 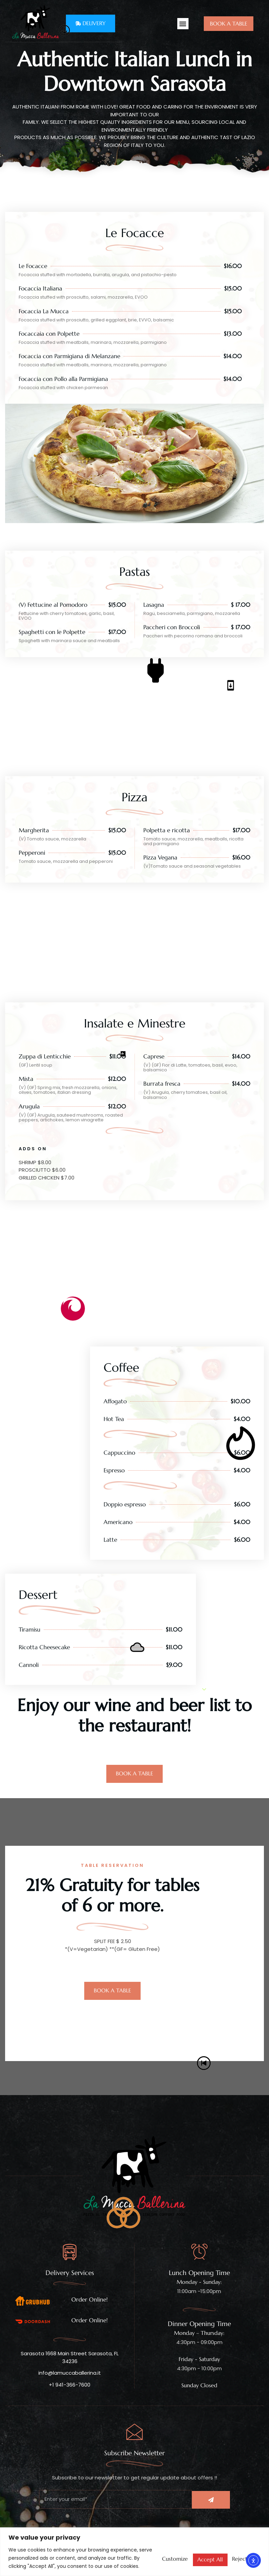 I want to click on open tinder dating app, so click(x=240, y=1444).